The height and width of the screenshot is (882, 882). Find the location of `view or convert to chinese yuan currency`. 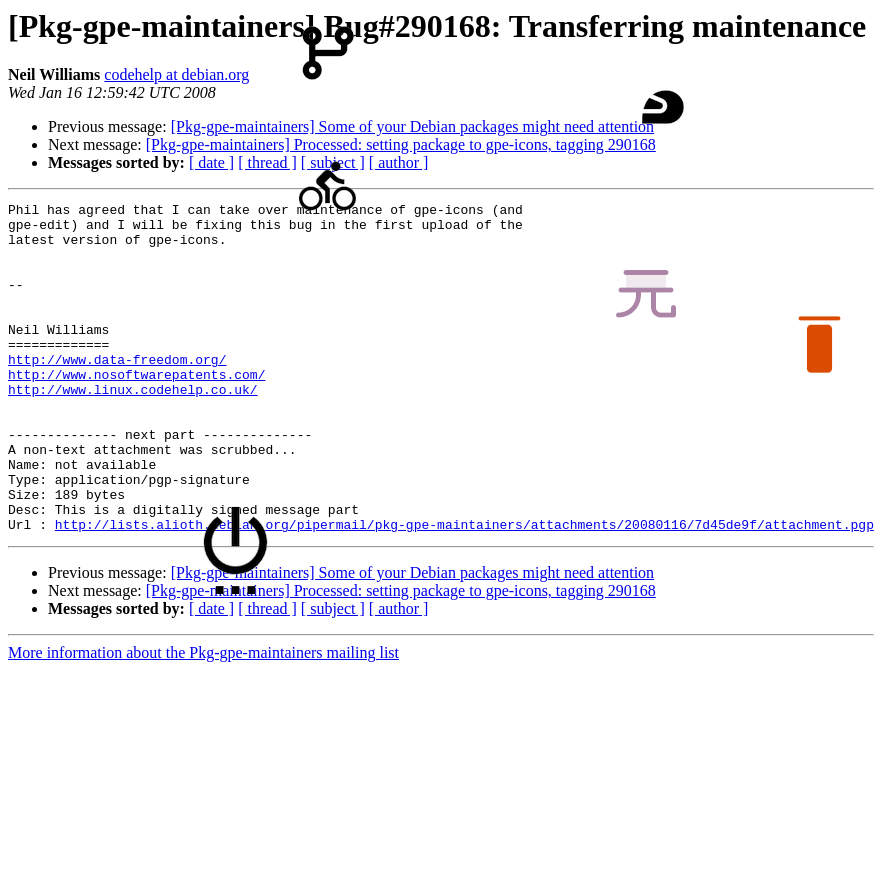

view or convert to chinese yuan currency is located at coordinates (646, 295).